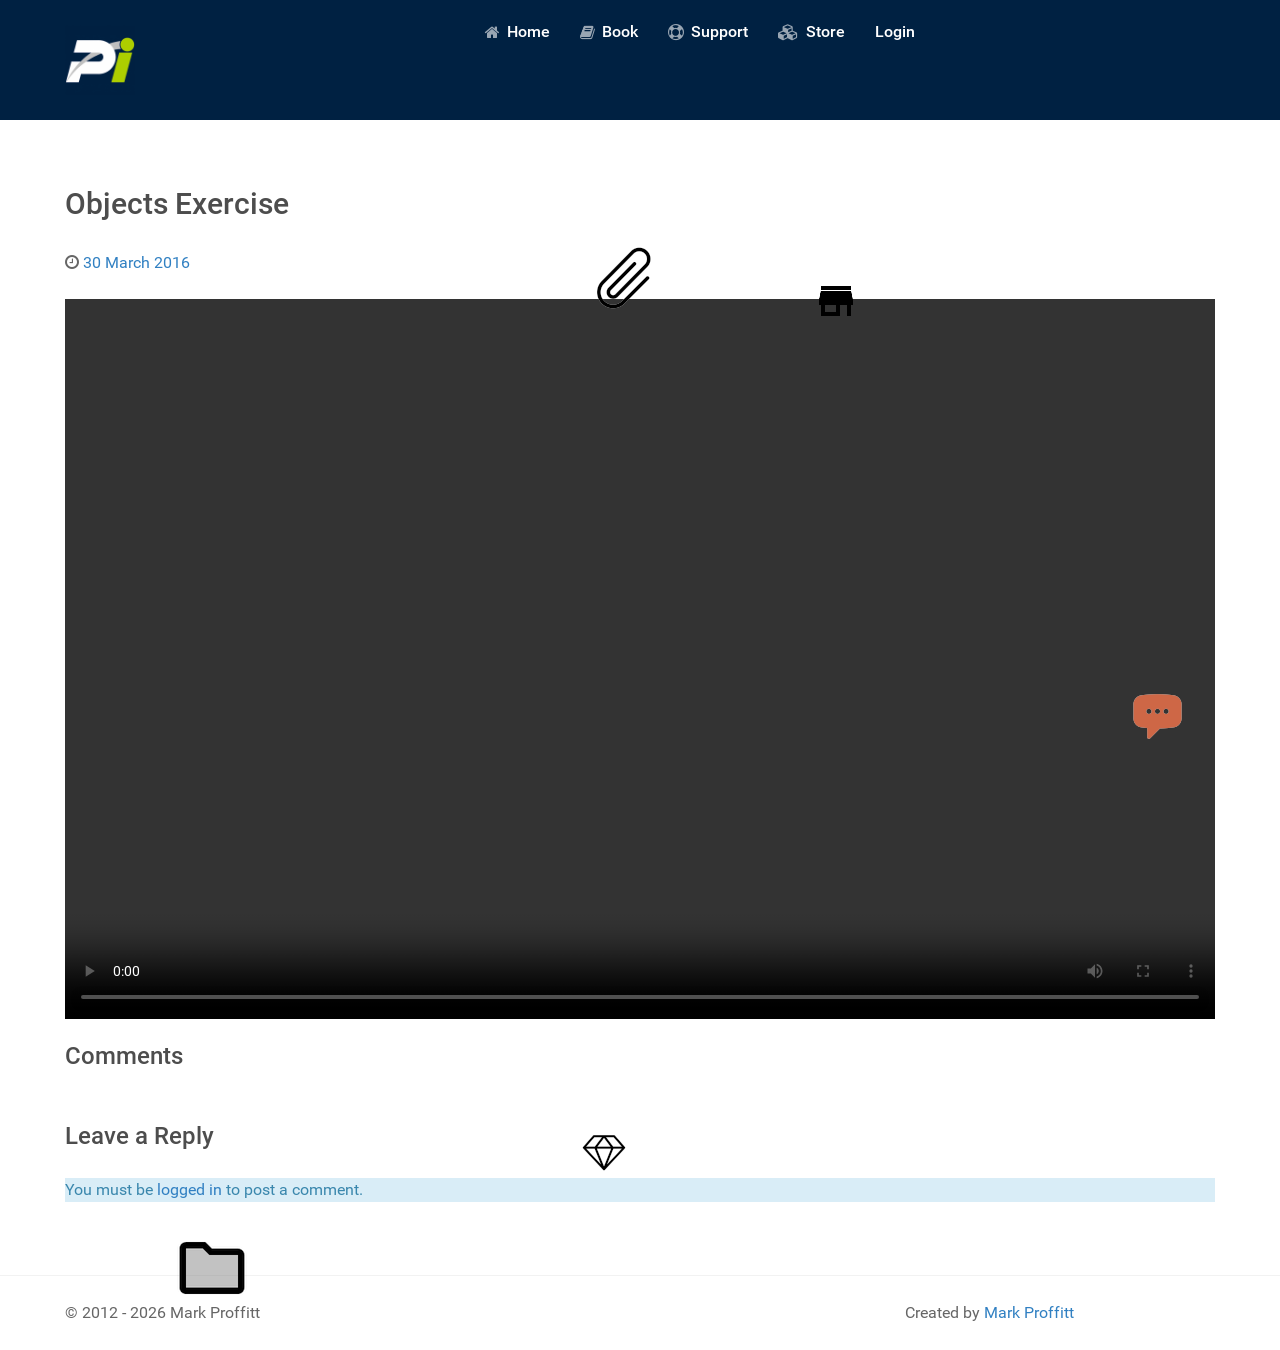  I want to click on access files and documents, so click(212, 1268).